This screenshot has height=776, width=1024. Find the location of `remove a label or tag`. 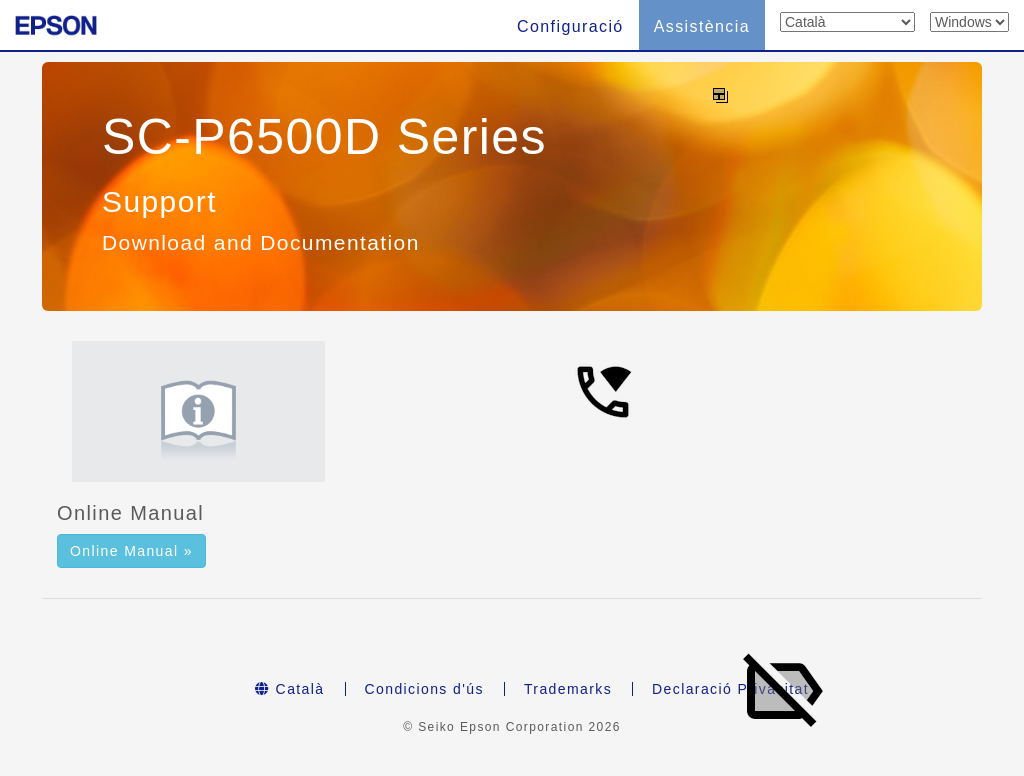

remove a label or tag is located at coordinates (783, 691).